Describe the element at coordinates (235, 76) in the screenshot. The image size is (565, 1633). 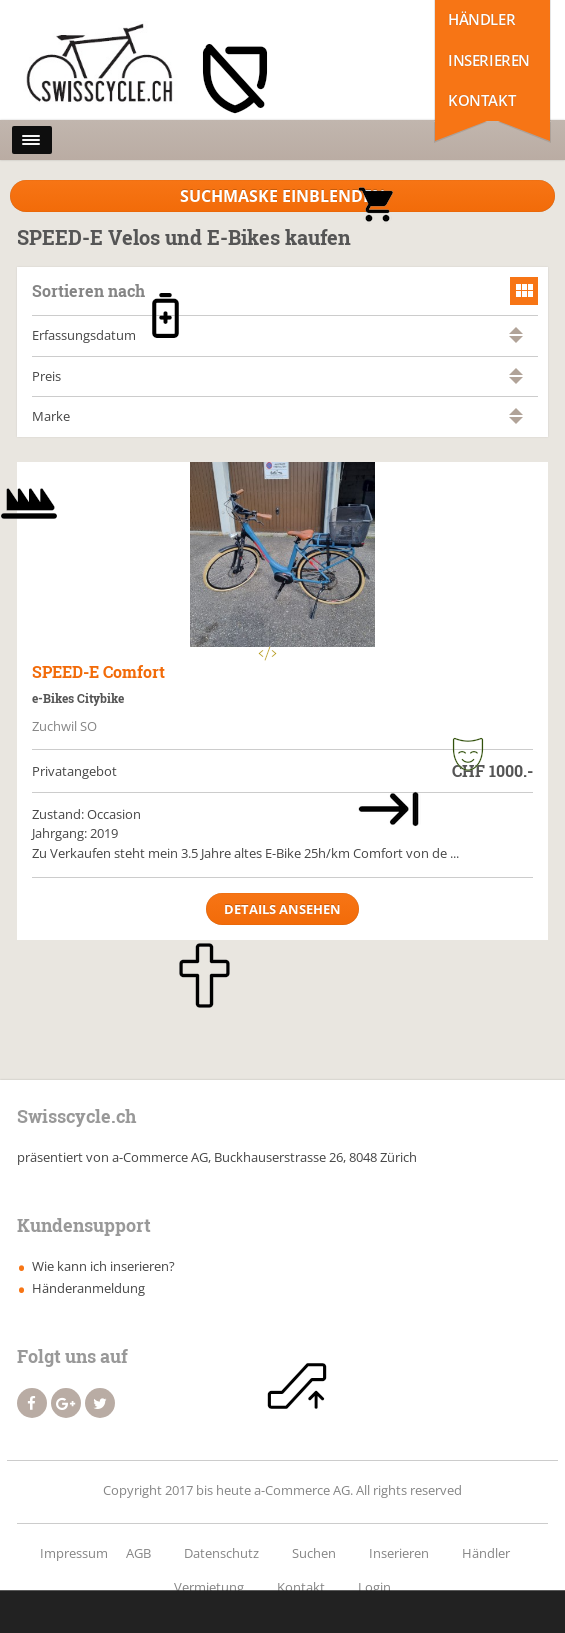
I see `security or protection is disabled` at that location.